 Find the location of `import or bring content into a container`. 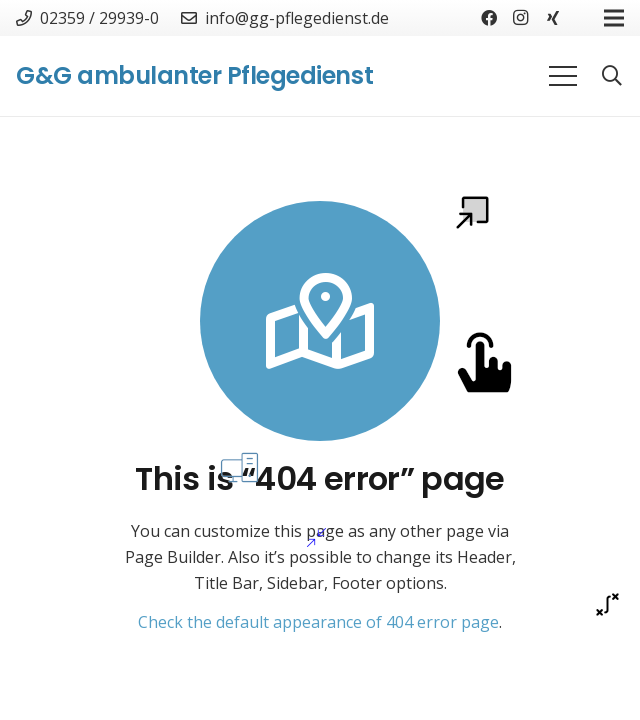

import or bring content into a container is located at coordinates (472, 212).